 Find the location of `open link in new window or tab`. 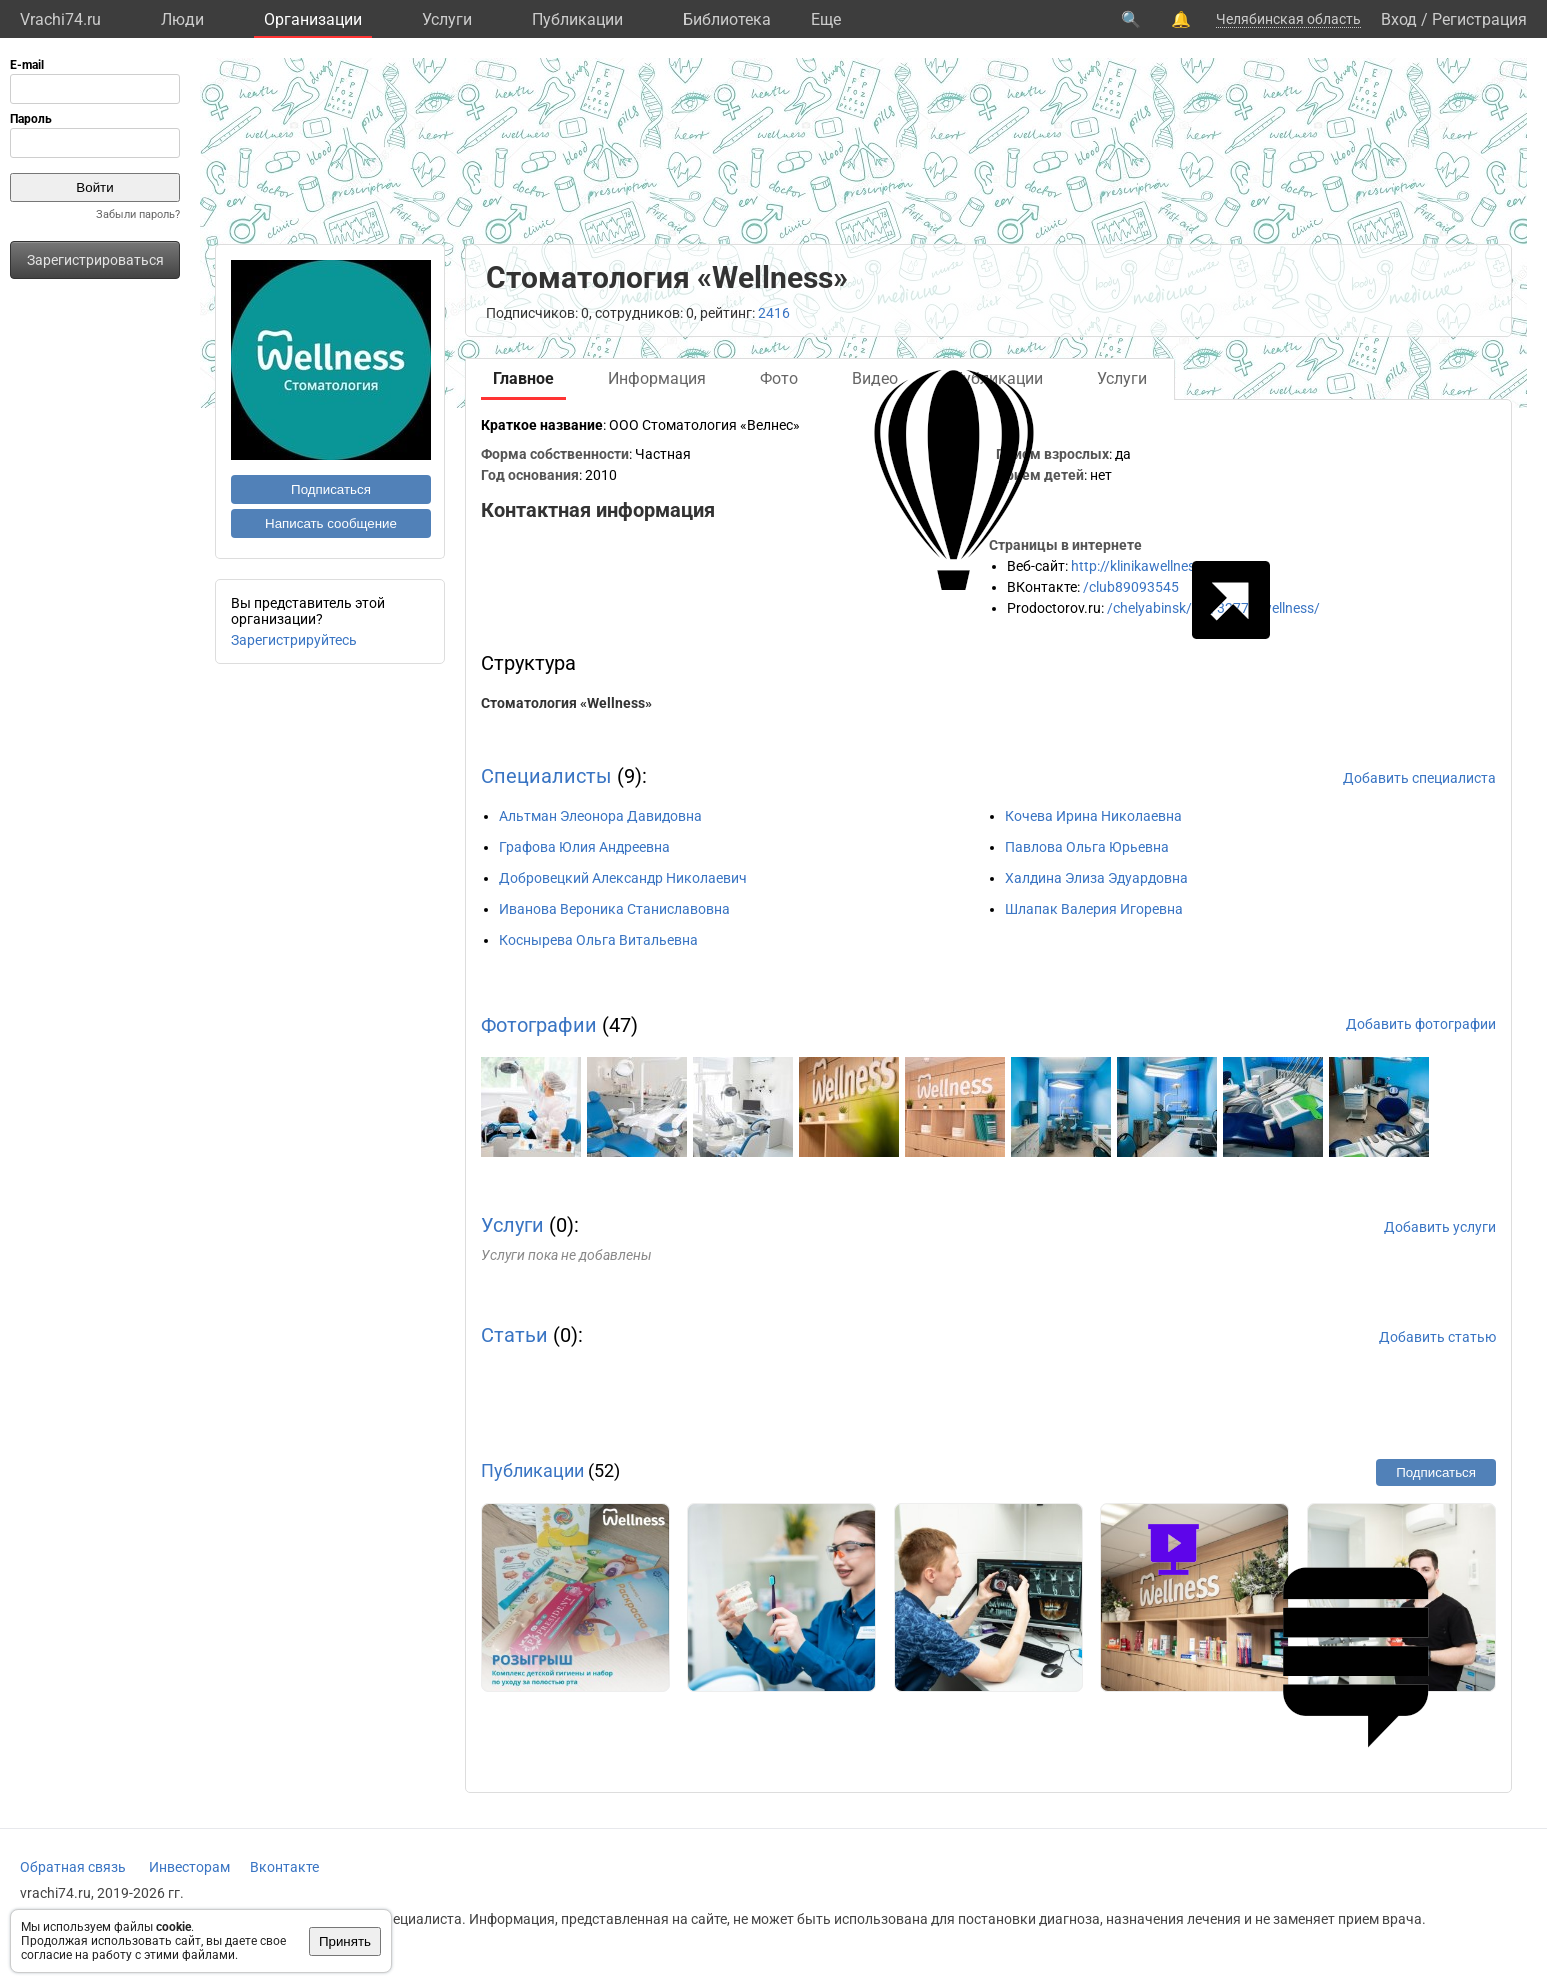

open link in new window or tab is located at coordinates (1231, 600).